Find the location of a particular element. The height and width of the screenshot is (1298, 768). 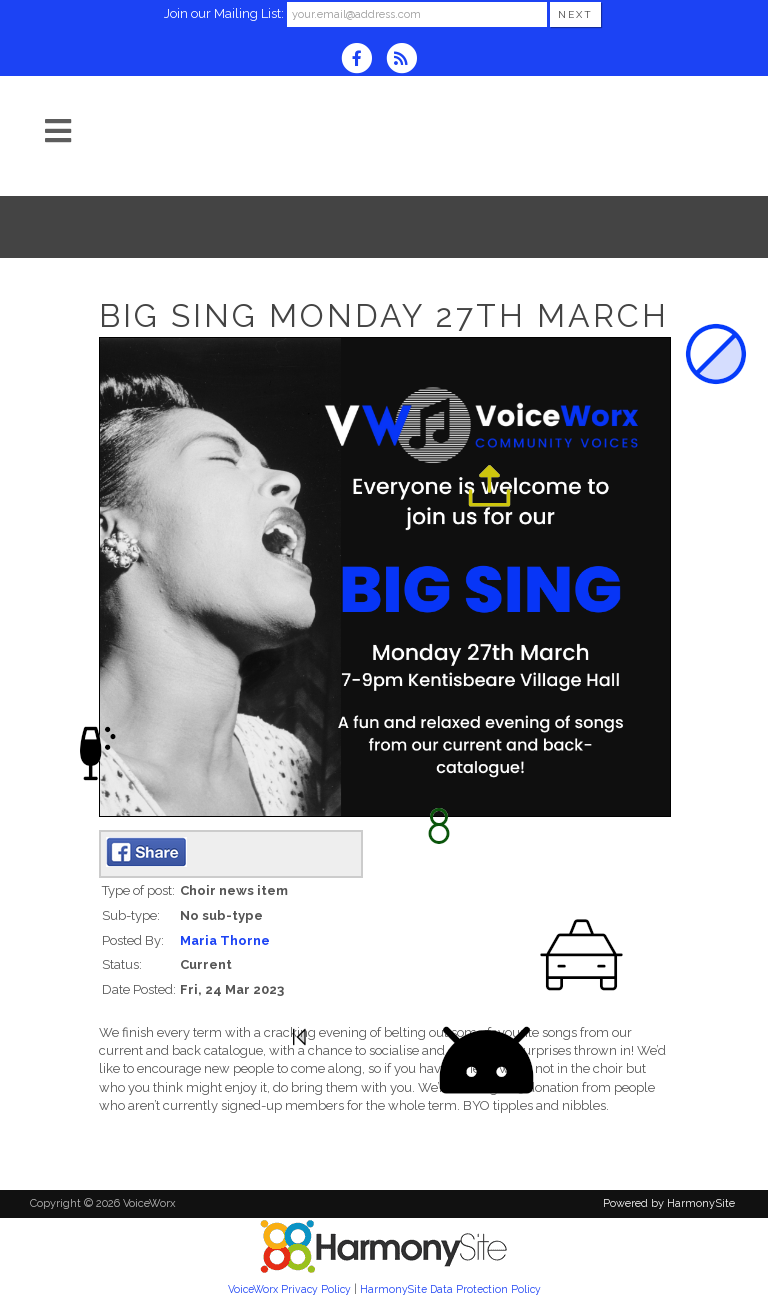

celebrate a completed milestone or achievement is located at coordinates (92, 753).